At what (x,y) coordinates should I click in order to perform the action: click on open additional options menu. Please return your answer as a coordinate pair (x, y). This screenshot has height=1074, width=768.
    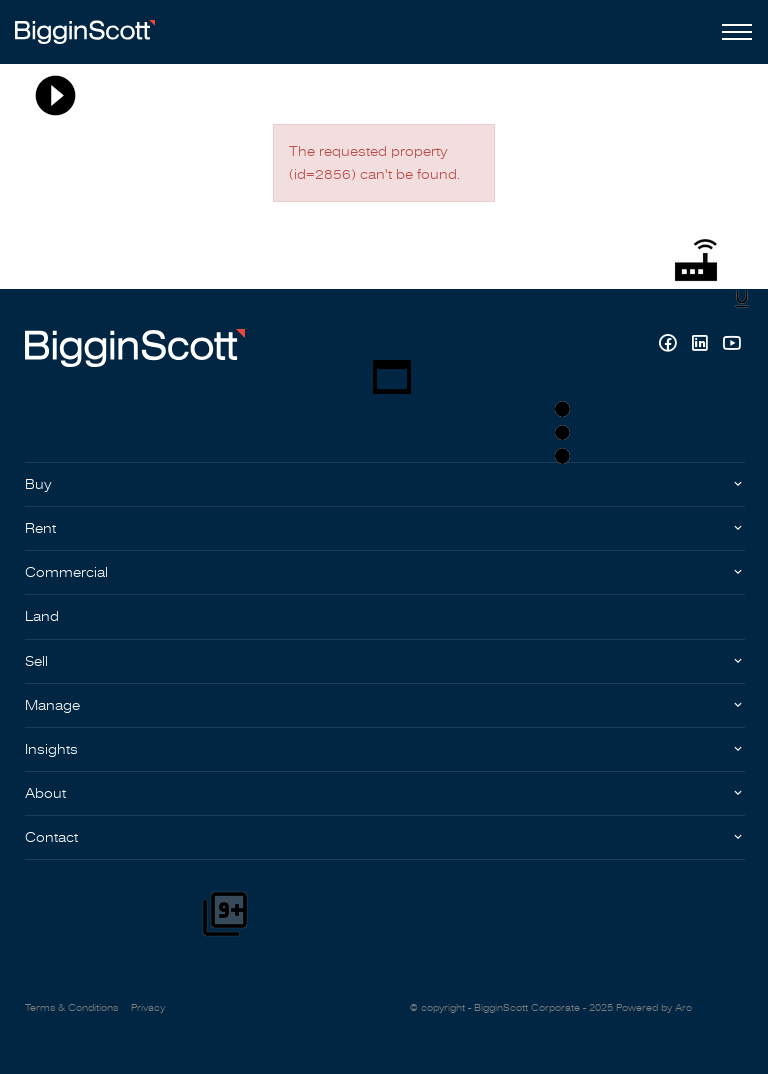
    Looking at the image, I should click on (562, 432).